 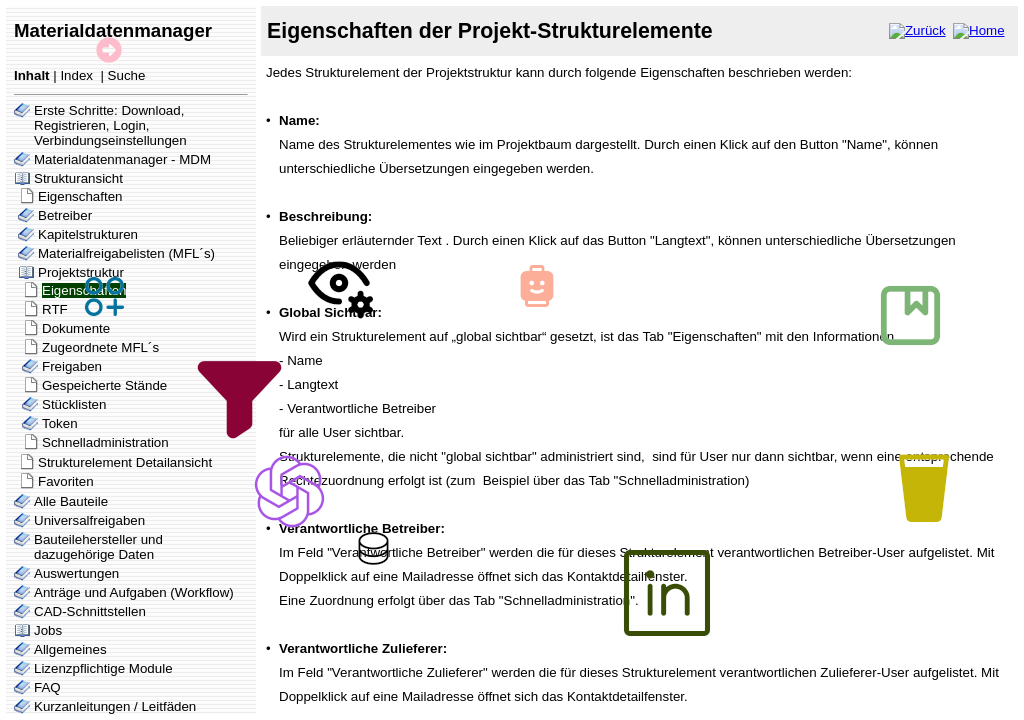 What do you see at coordinates (910, 315) in the screenshot?
I see `view your music album collection` at bounding box center [910, 315].